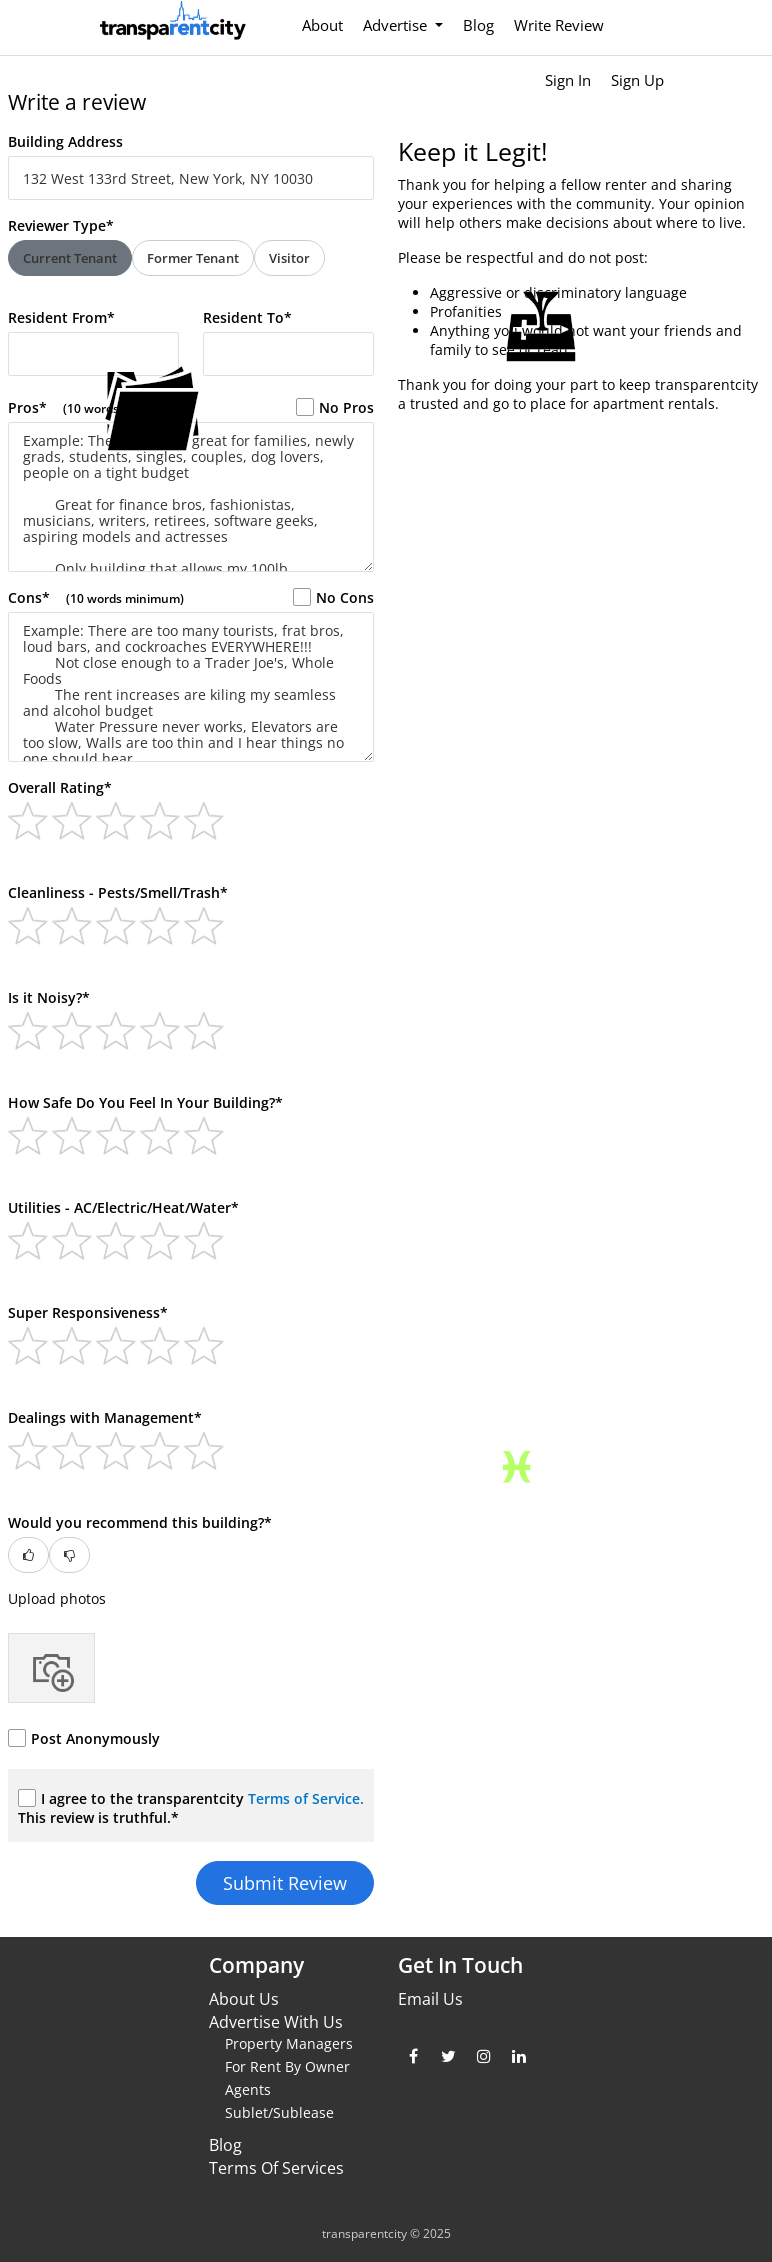 The image size is (772, 2262). What do you see at coordinates (541, 327) in the screenshot?
I see `craft or forge a new sword` at bounding box center [541, 327].